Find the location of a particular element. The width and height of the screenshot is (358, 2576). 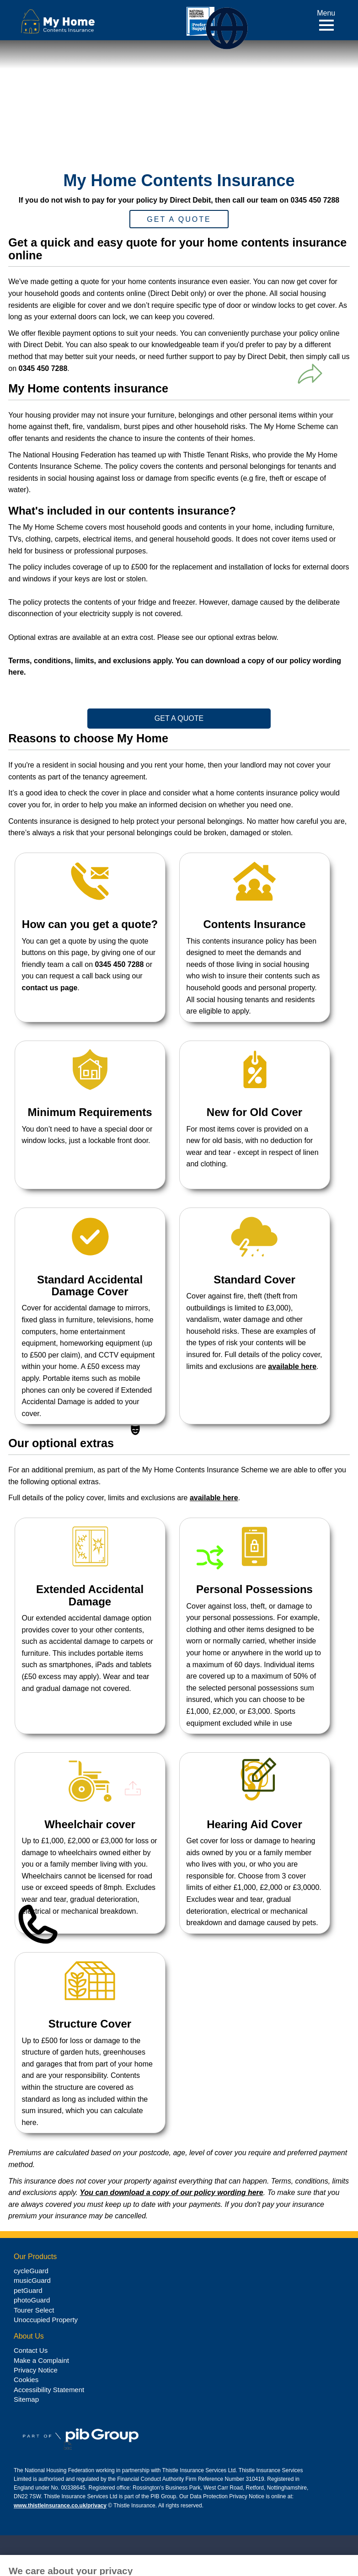

upload a file or document is located at coordinates (133, 1789).